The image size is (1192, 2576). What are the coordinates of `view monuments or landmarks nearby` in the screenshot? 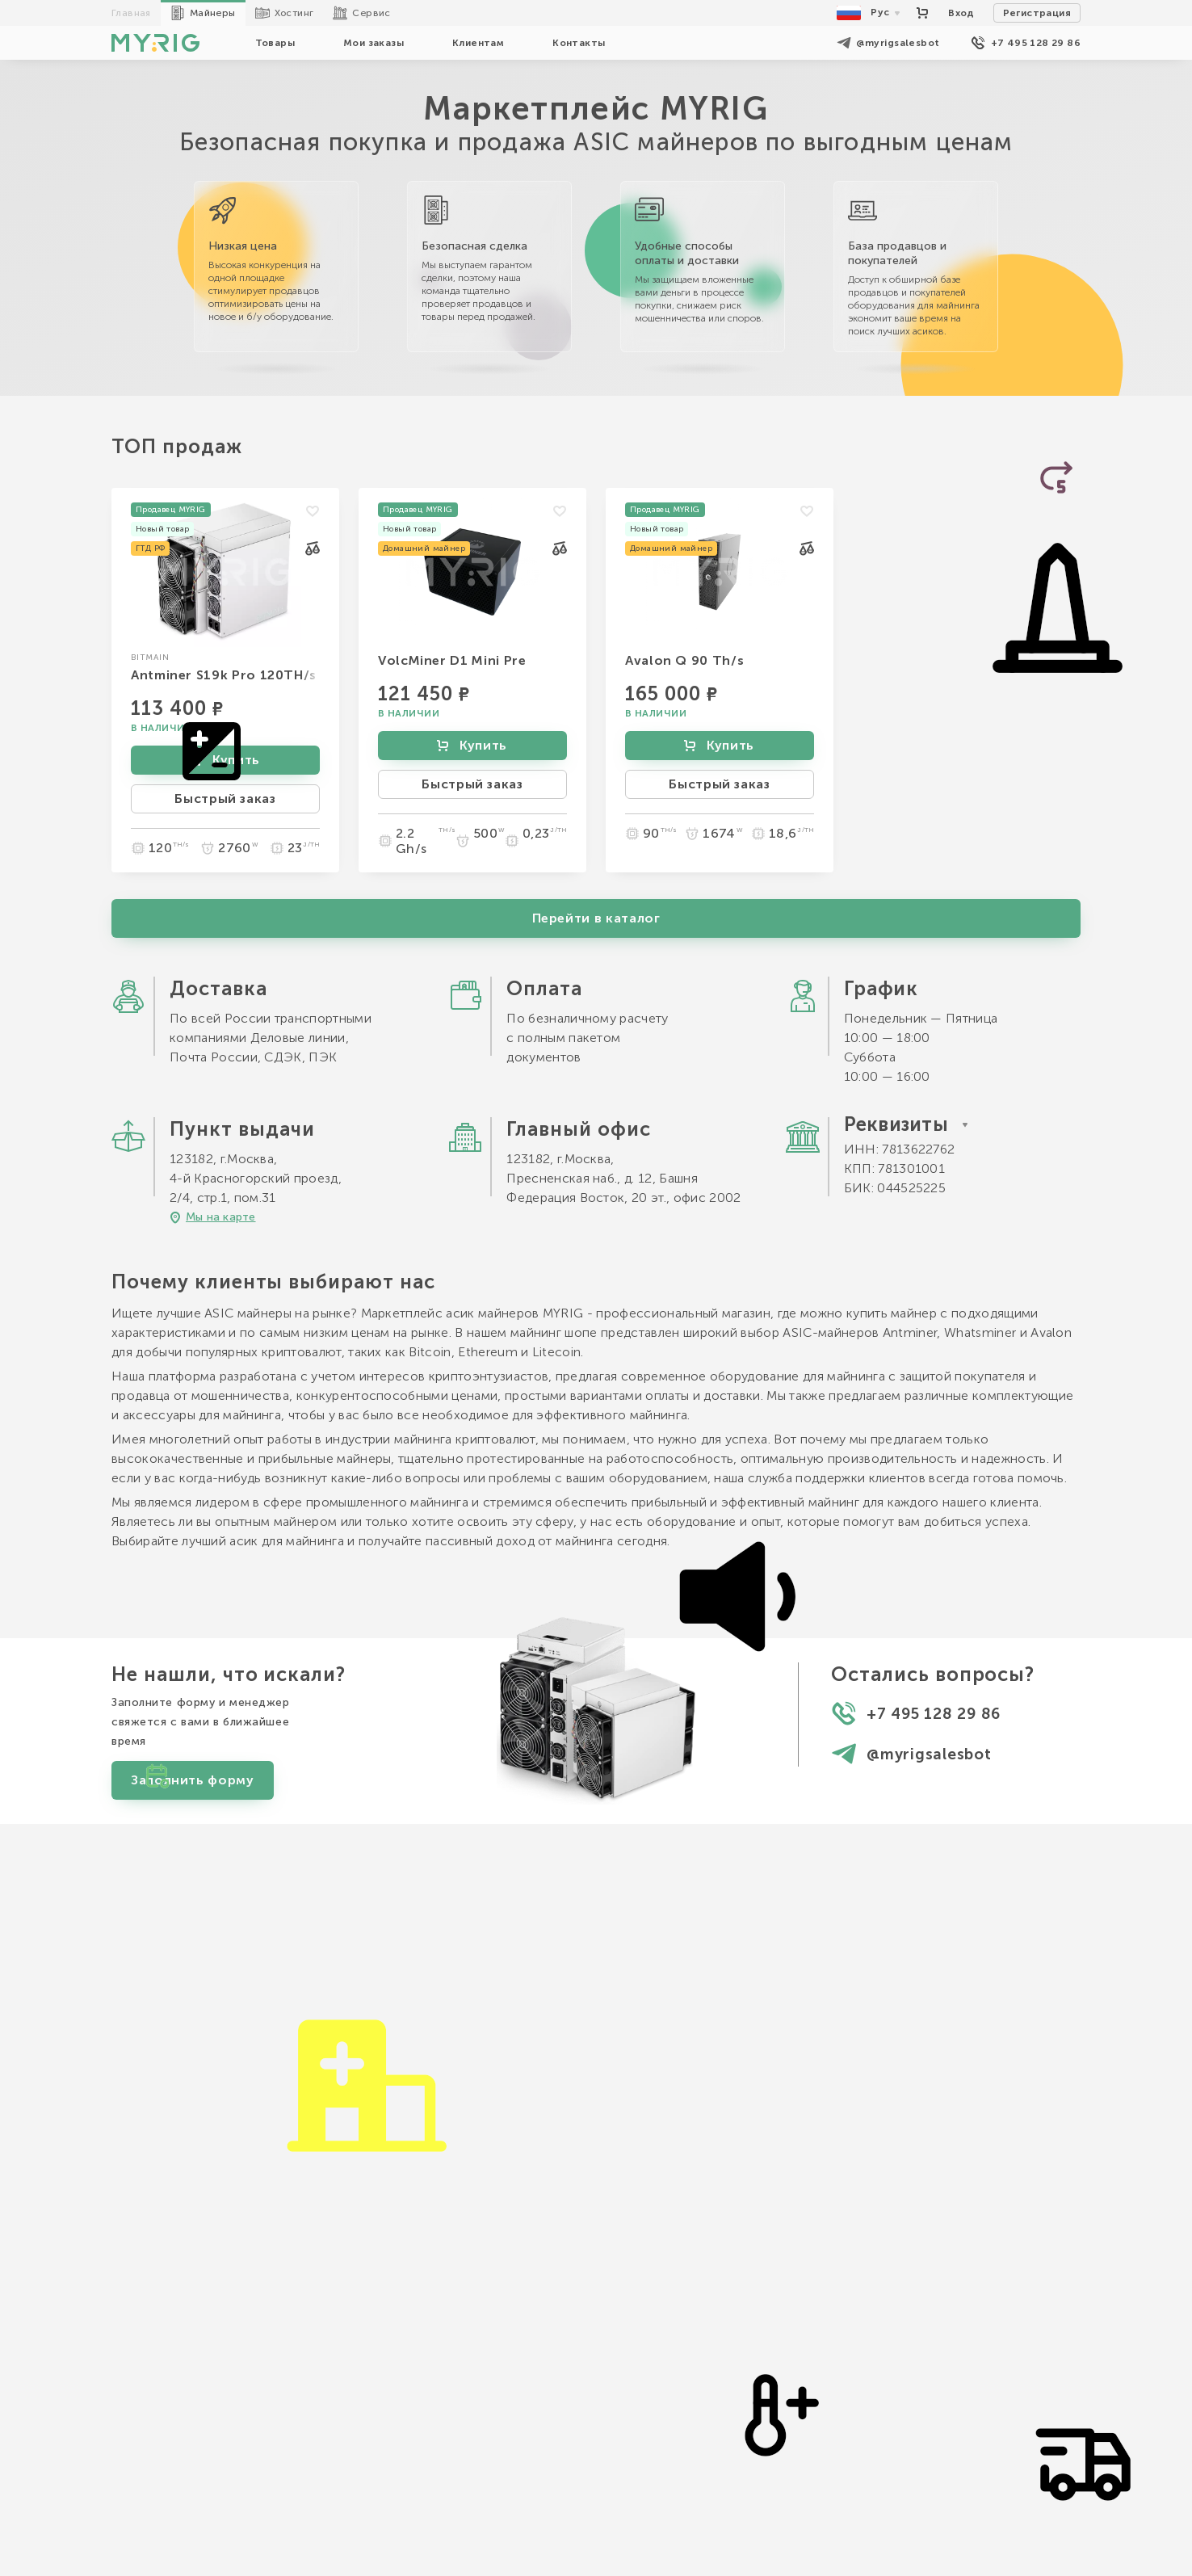 It's located at (1057, 607).